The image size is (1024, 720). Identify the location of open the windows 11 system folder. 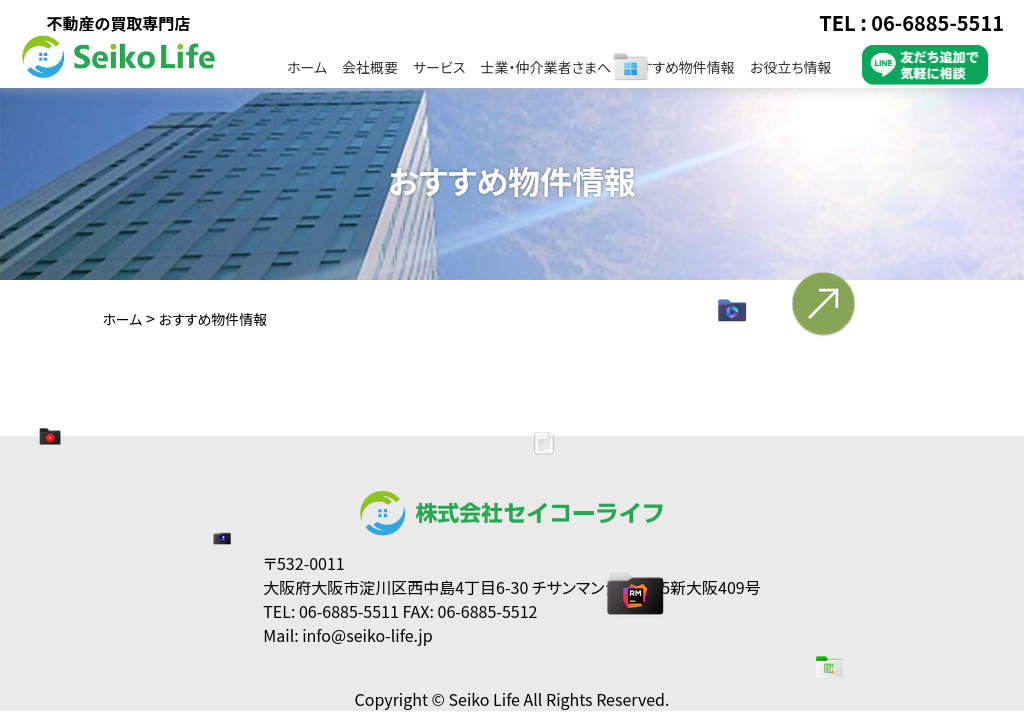
(630, 67).